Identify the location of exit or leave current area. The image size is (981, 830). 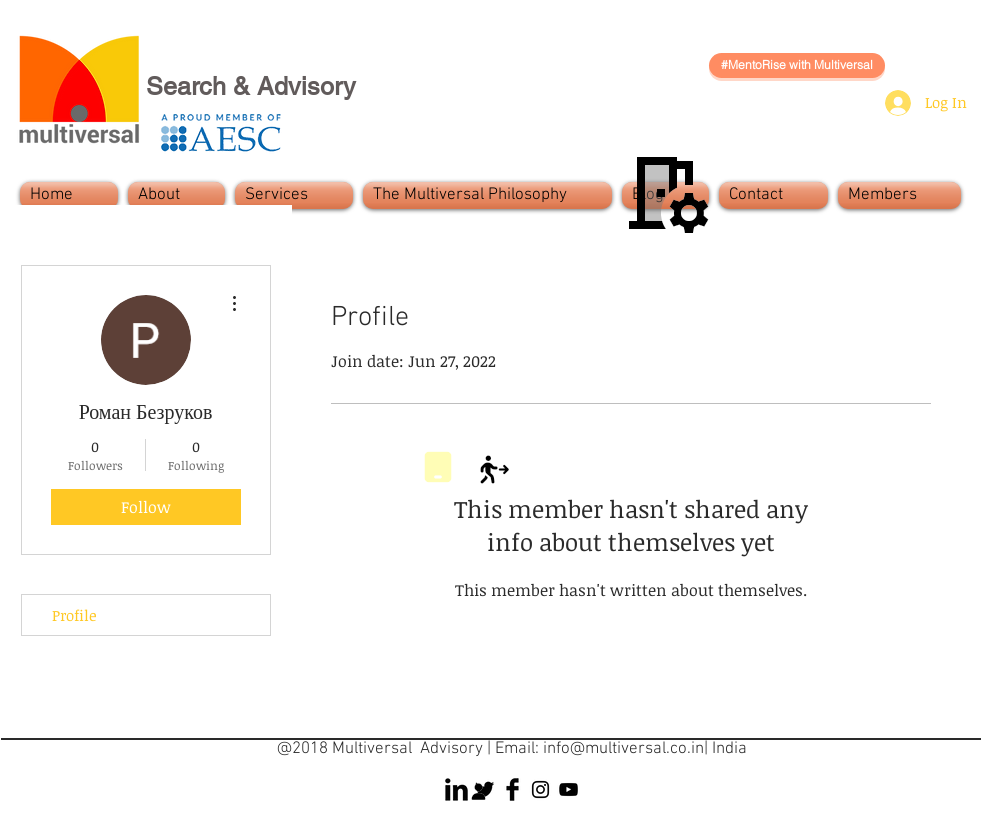
(494, 469).